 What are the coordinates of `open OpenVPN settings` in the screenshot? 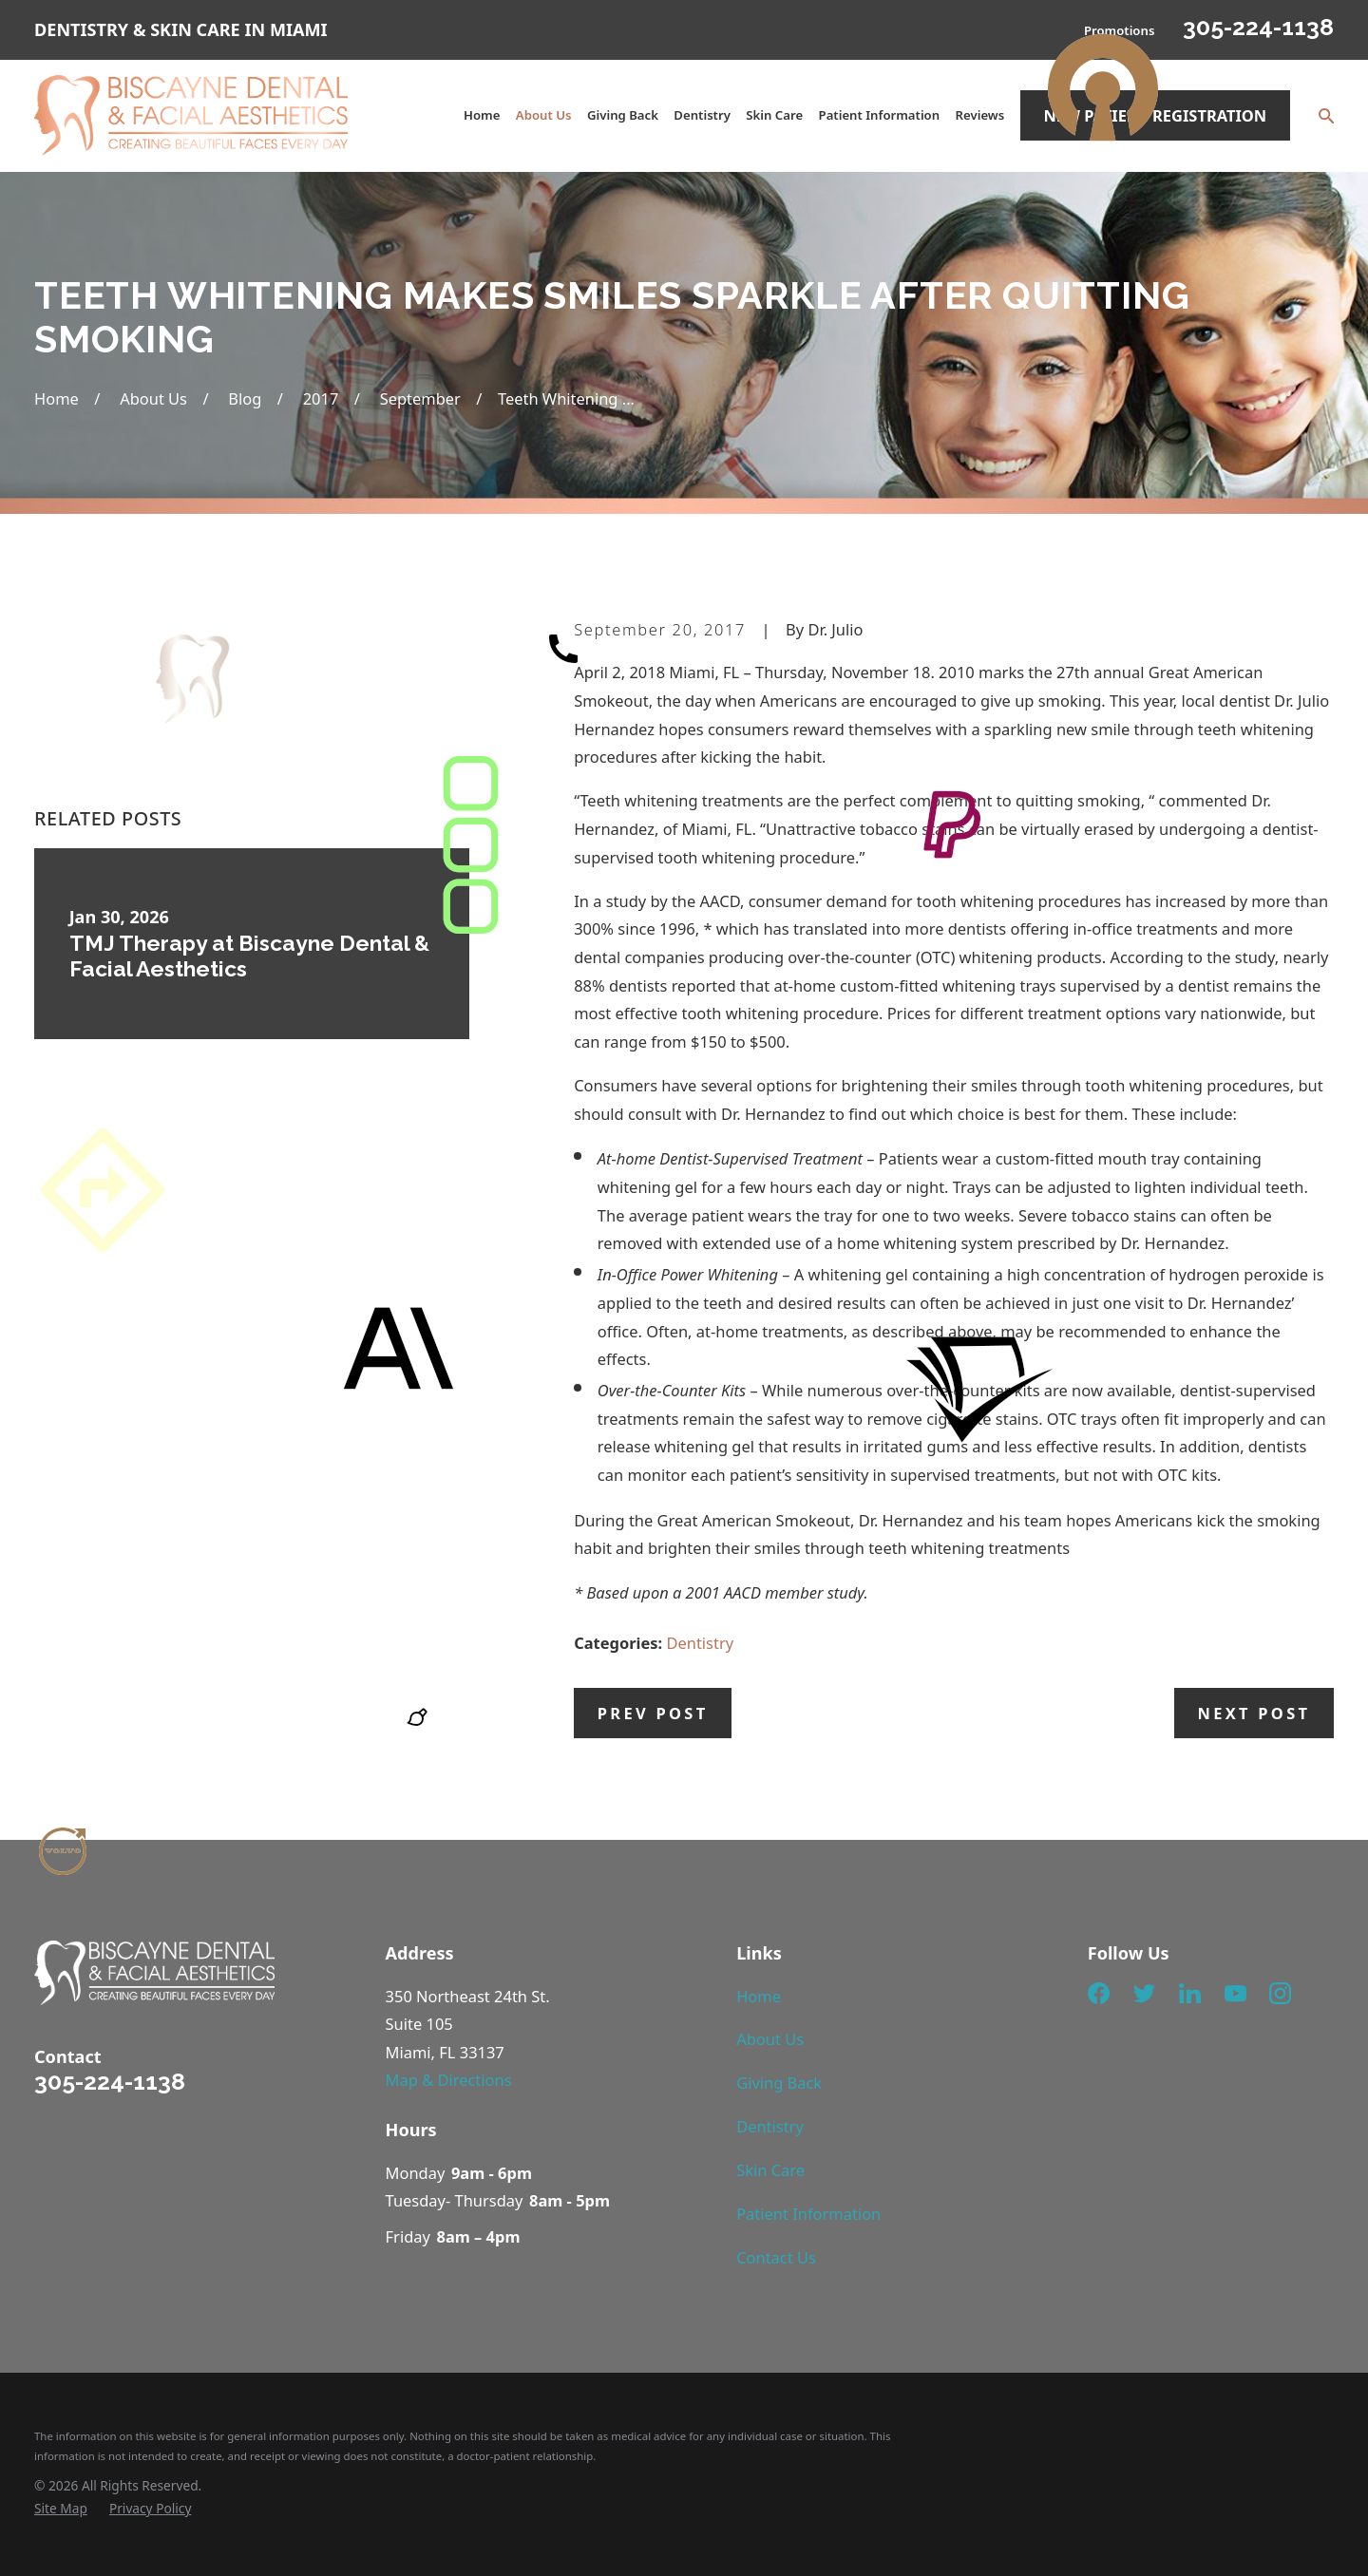 It's located at (1103, 87).